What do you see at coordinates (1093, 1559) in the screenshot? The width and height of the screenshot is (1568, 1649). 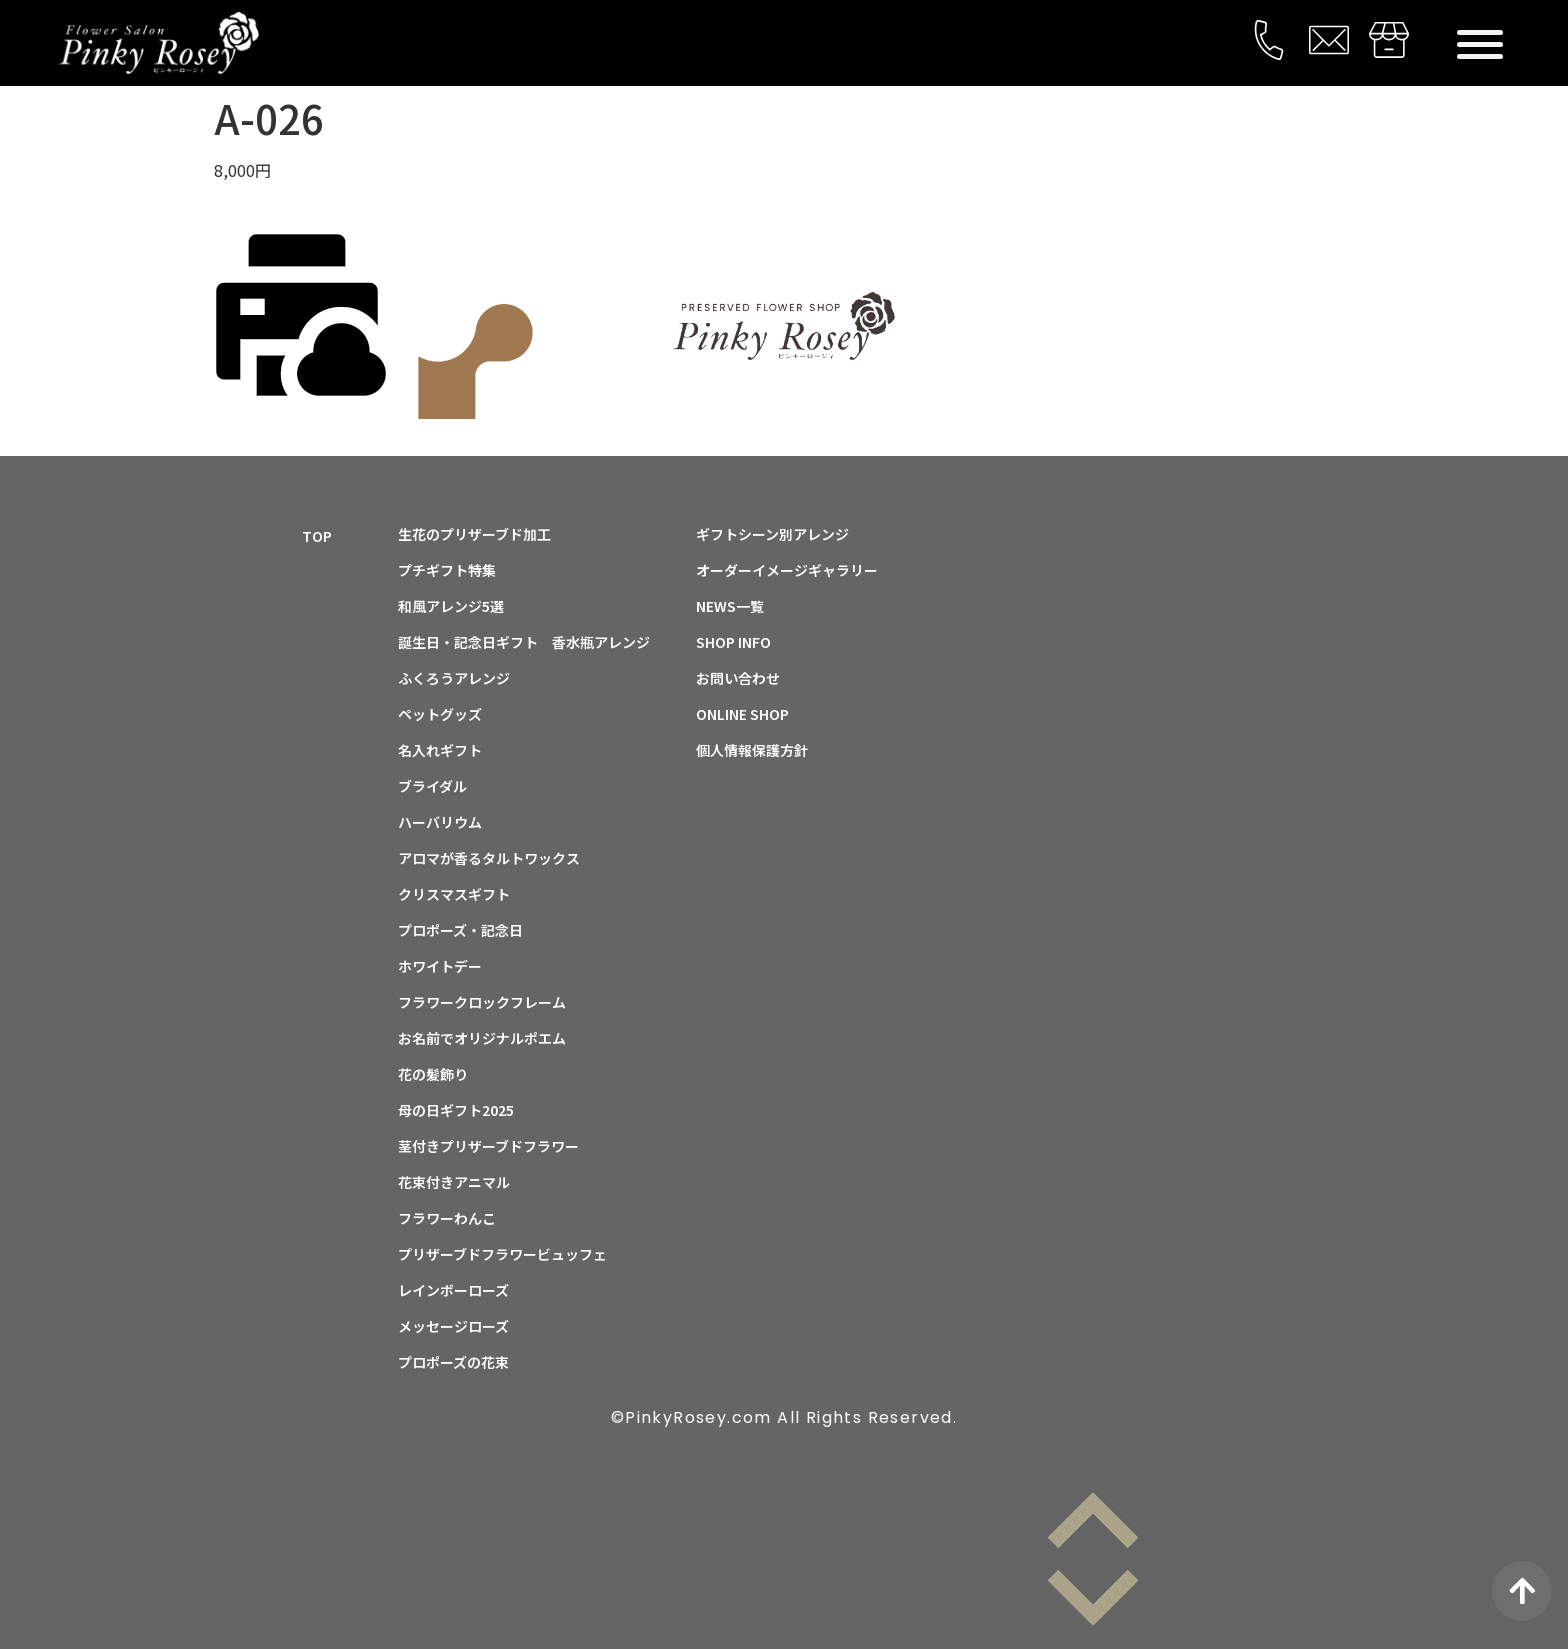 I see `expand or collapse content vertically` at bounding box center [1093, 1559].